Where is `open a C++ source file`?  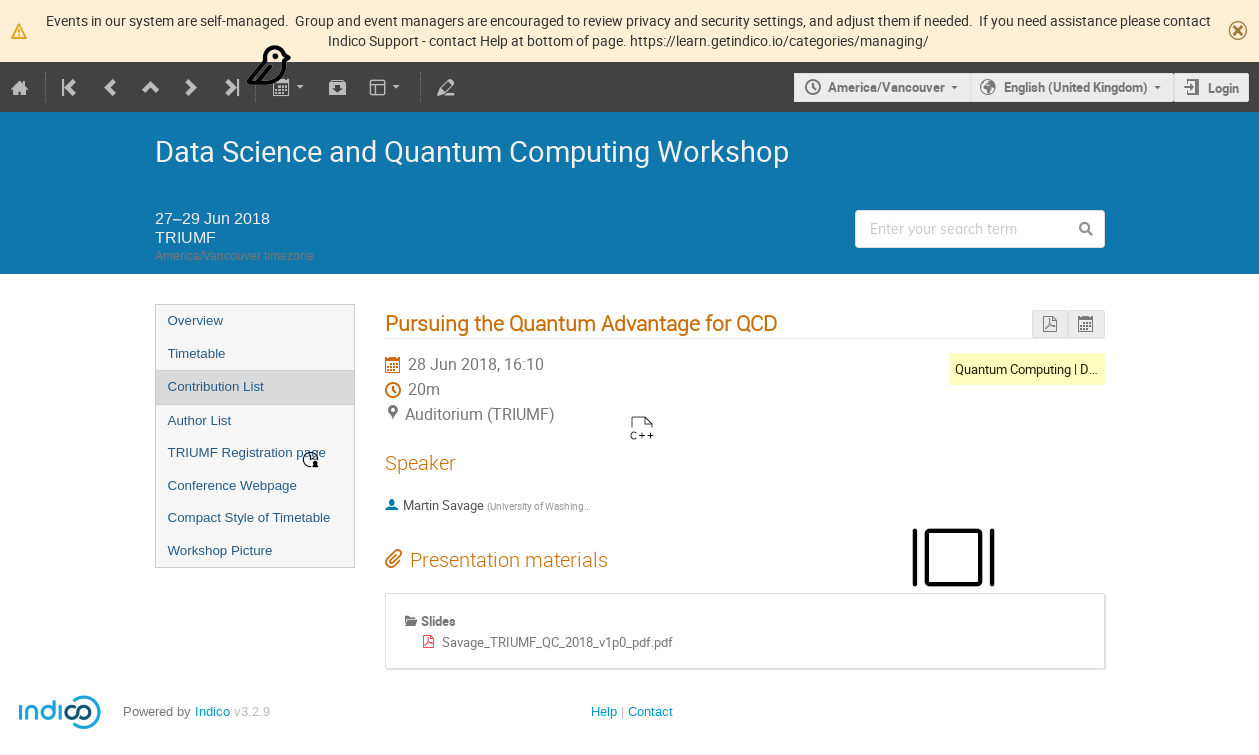
open a C++ source file is located at coordinates (642, 429).